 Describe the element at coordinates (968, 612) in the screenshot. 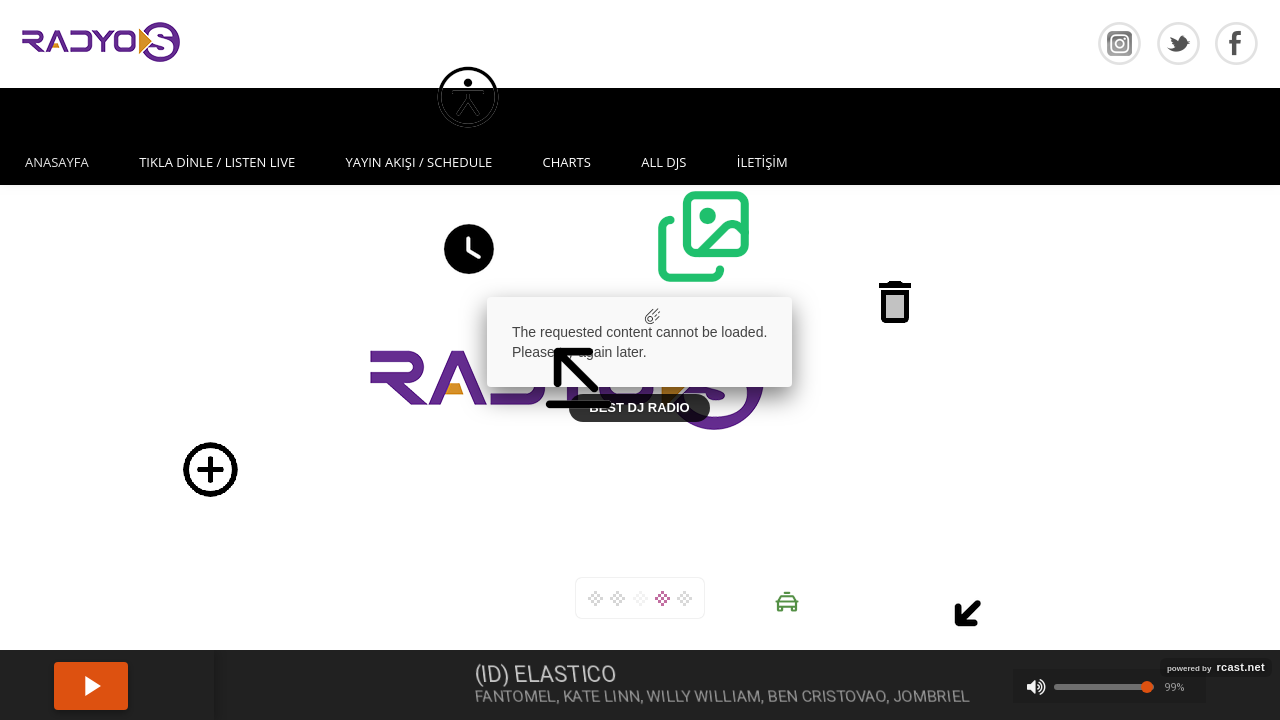

I see `access transit entry or exit points` at that location.